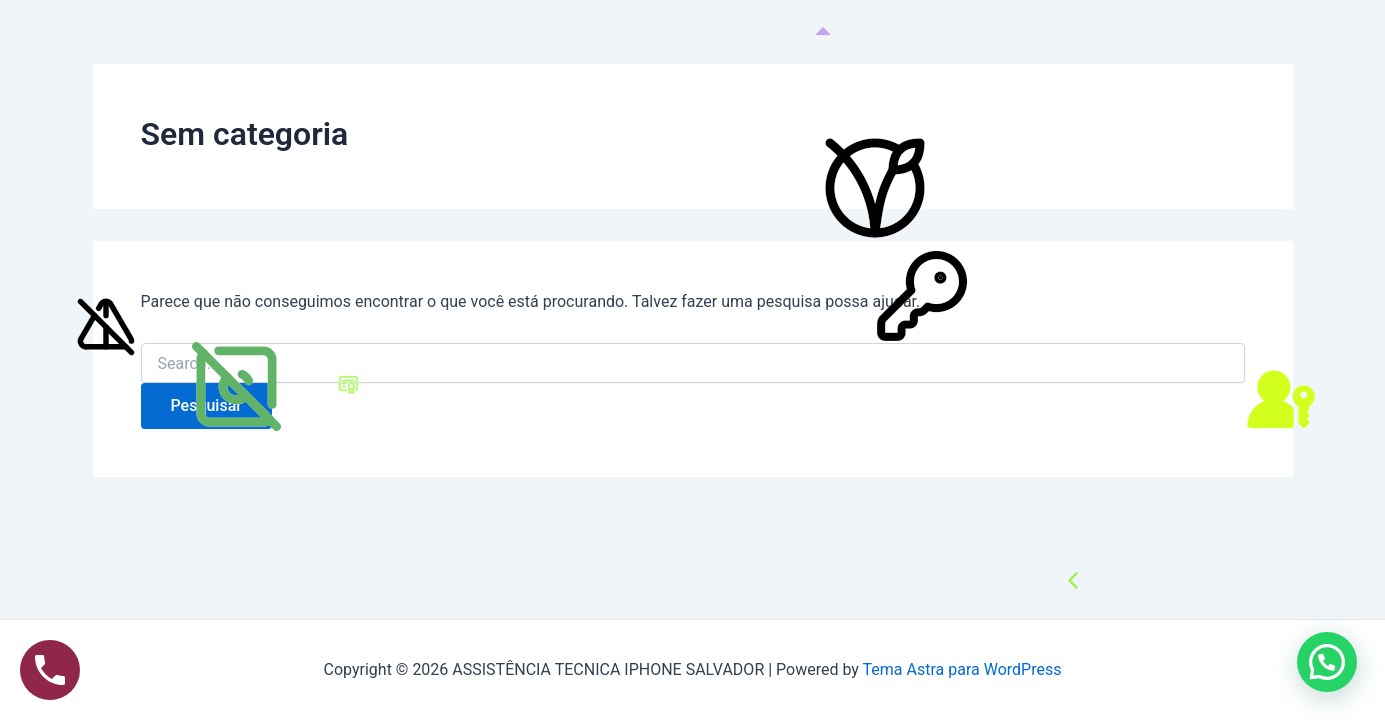 This screenshot has width=1385, height=720. I want to click on hide details or additional information, so click(106, 327).